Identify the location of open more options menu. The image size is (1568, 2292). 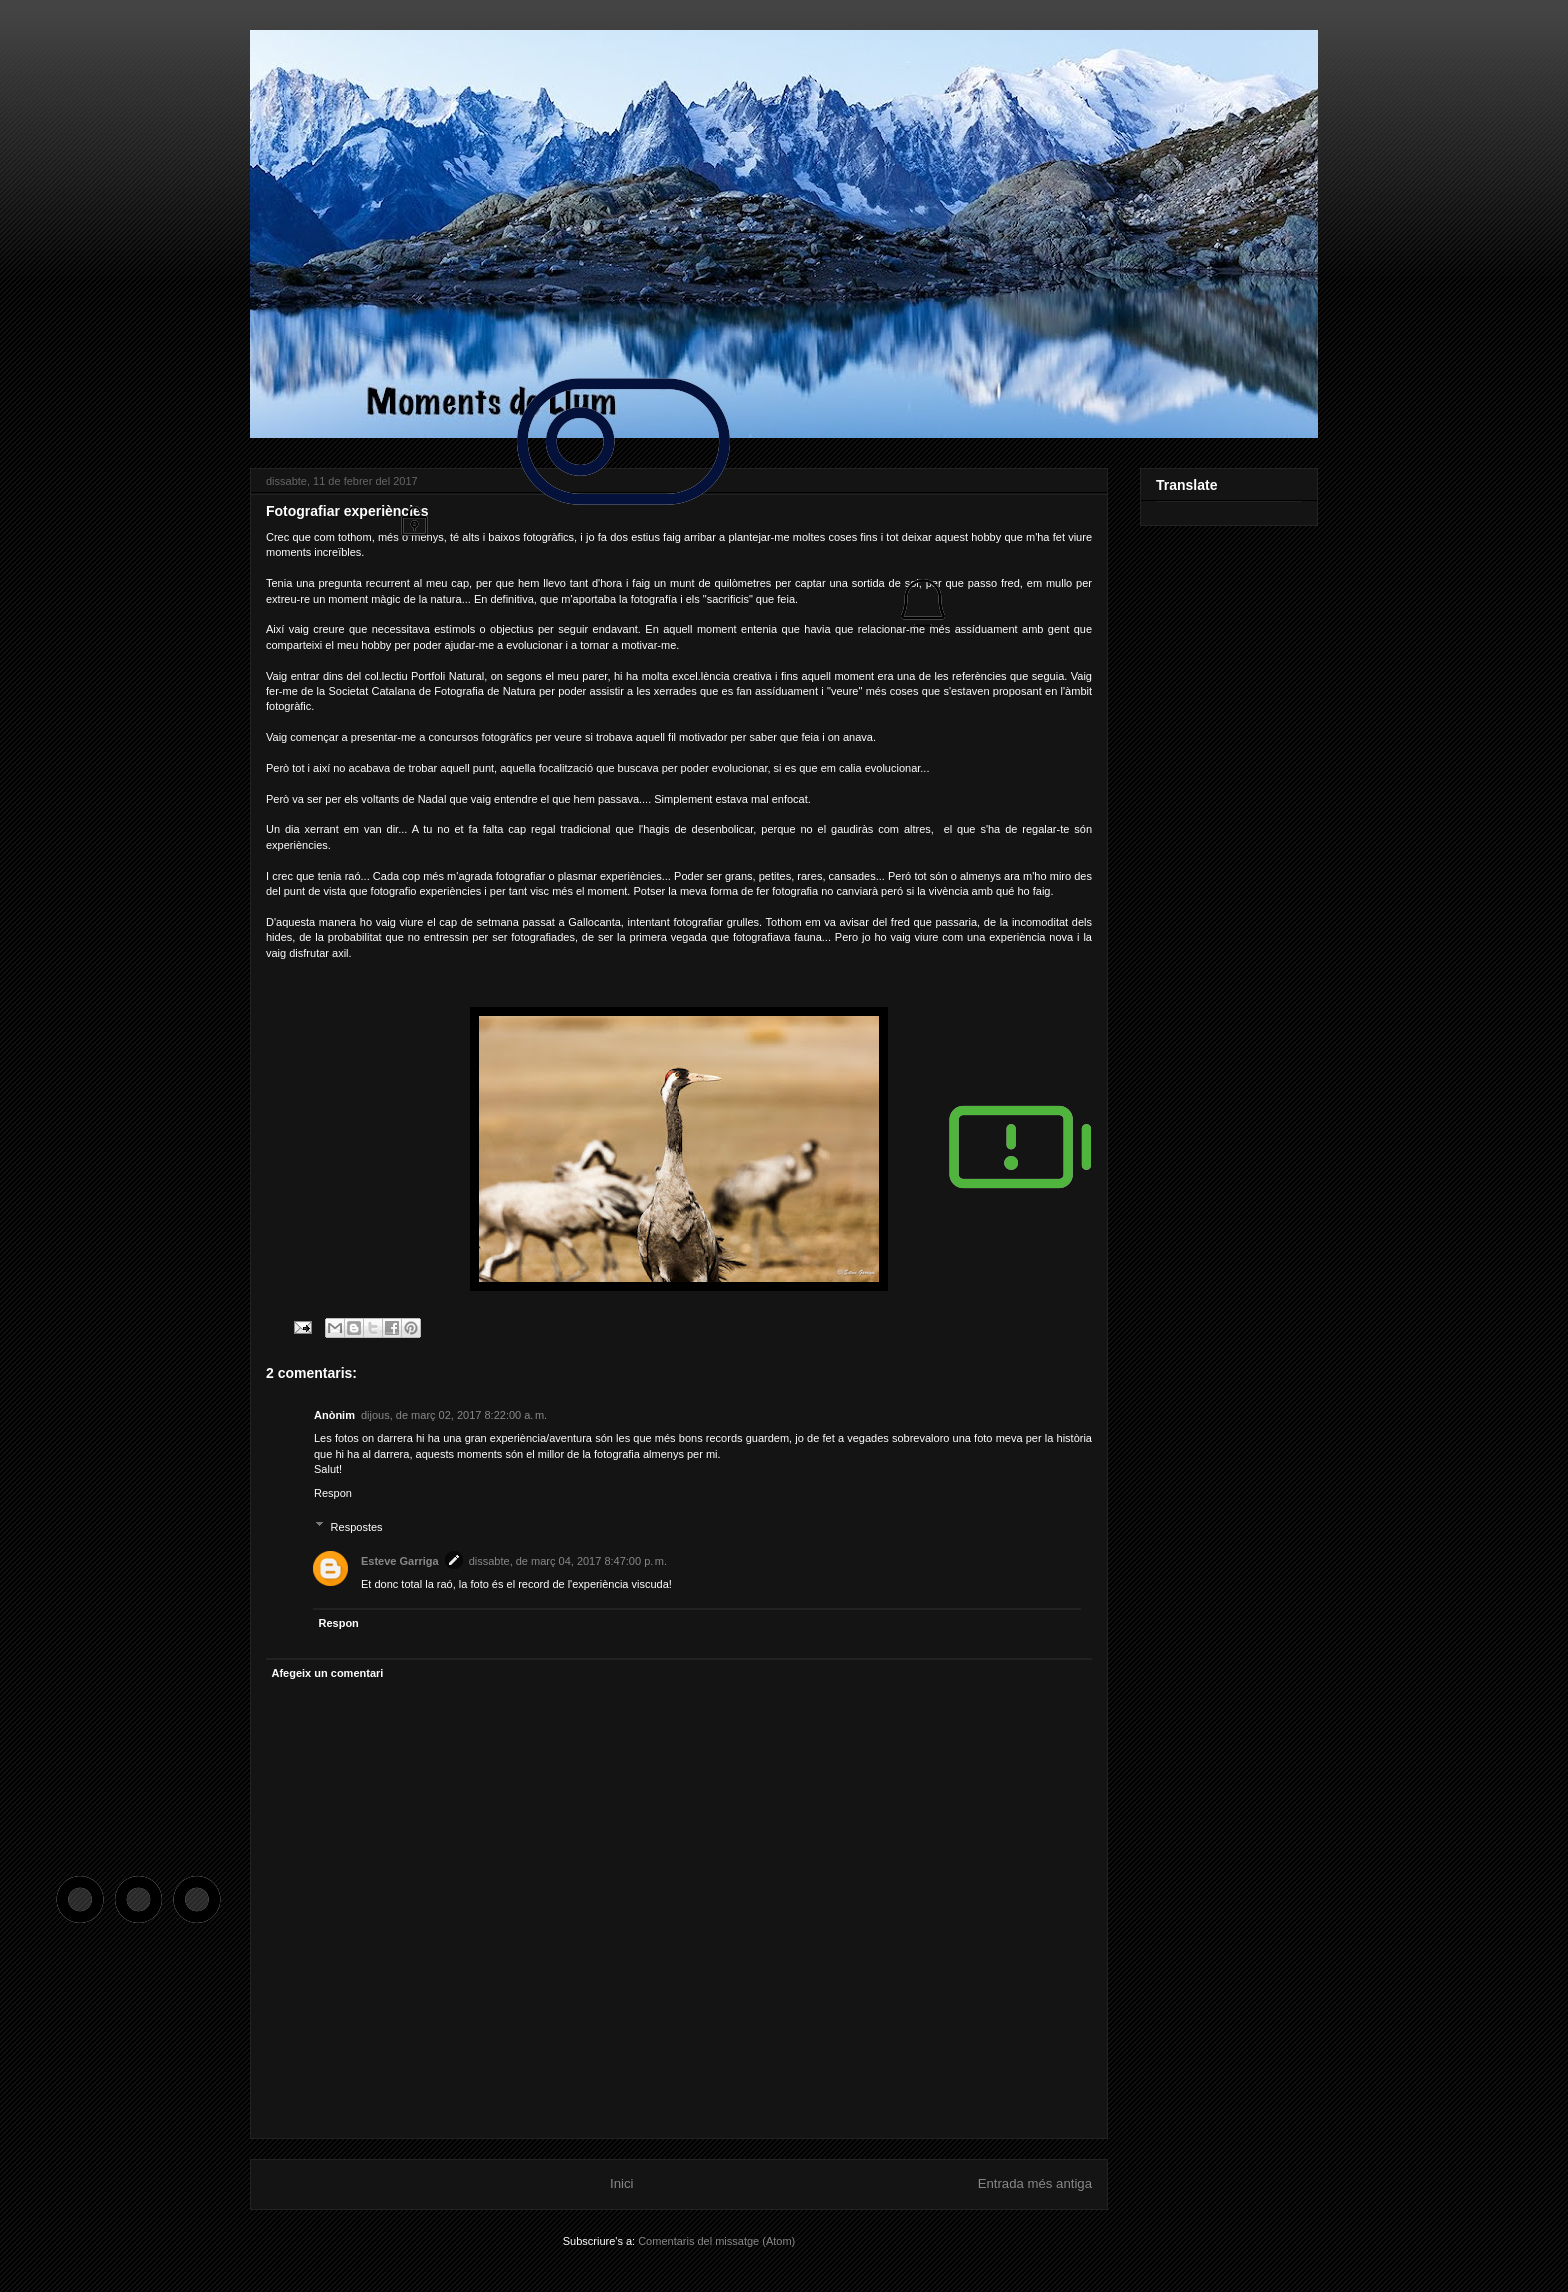
(138, 1899).